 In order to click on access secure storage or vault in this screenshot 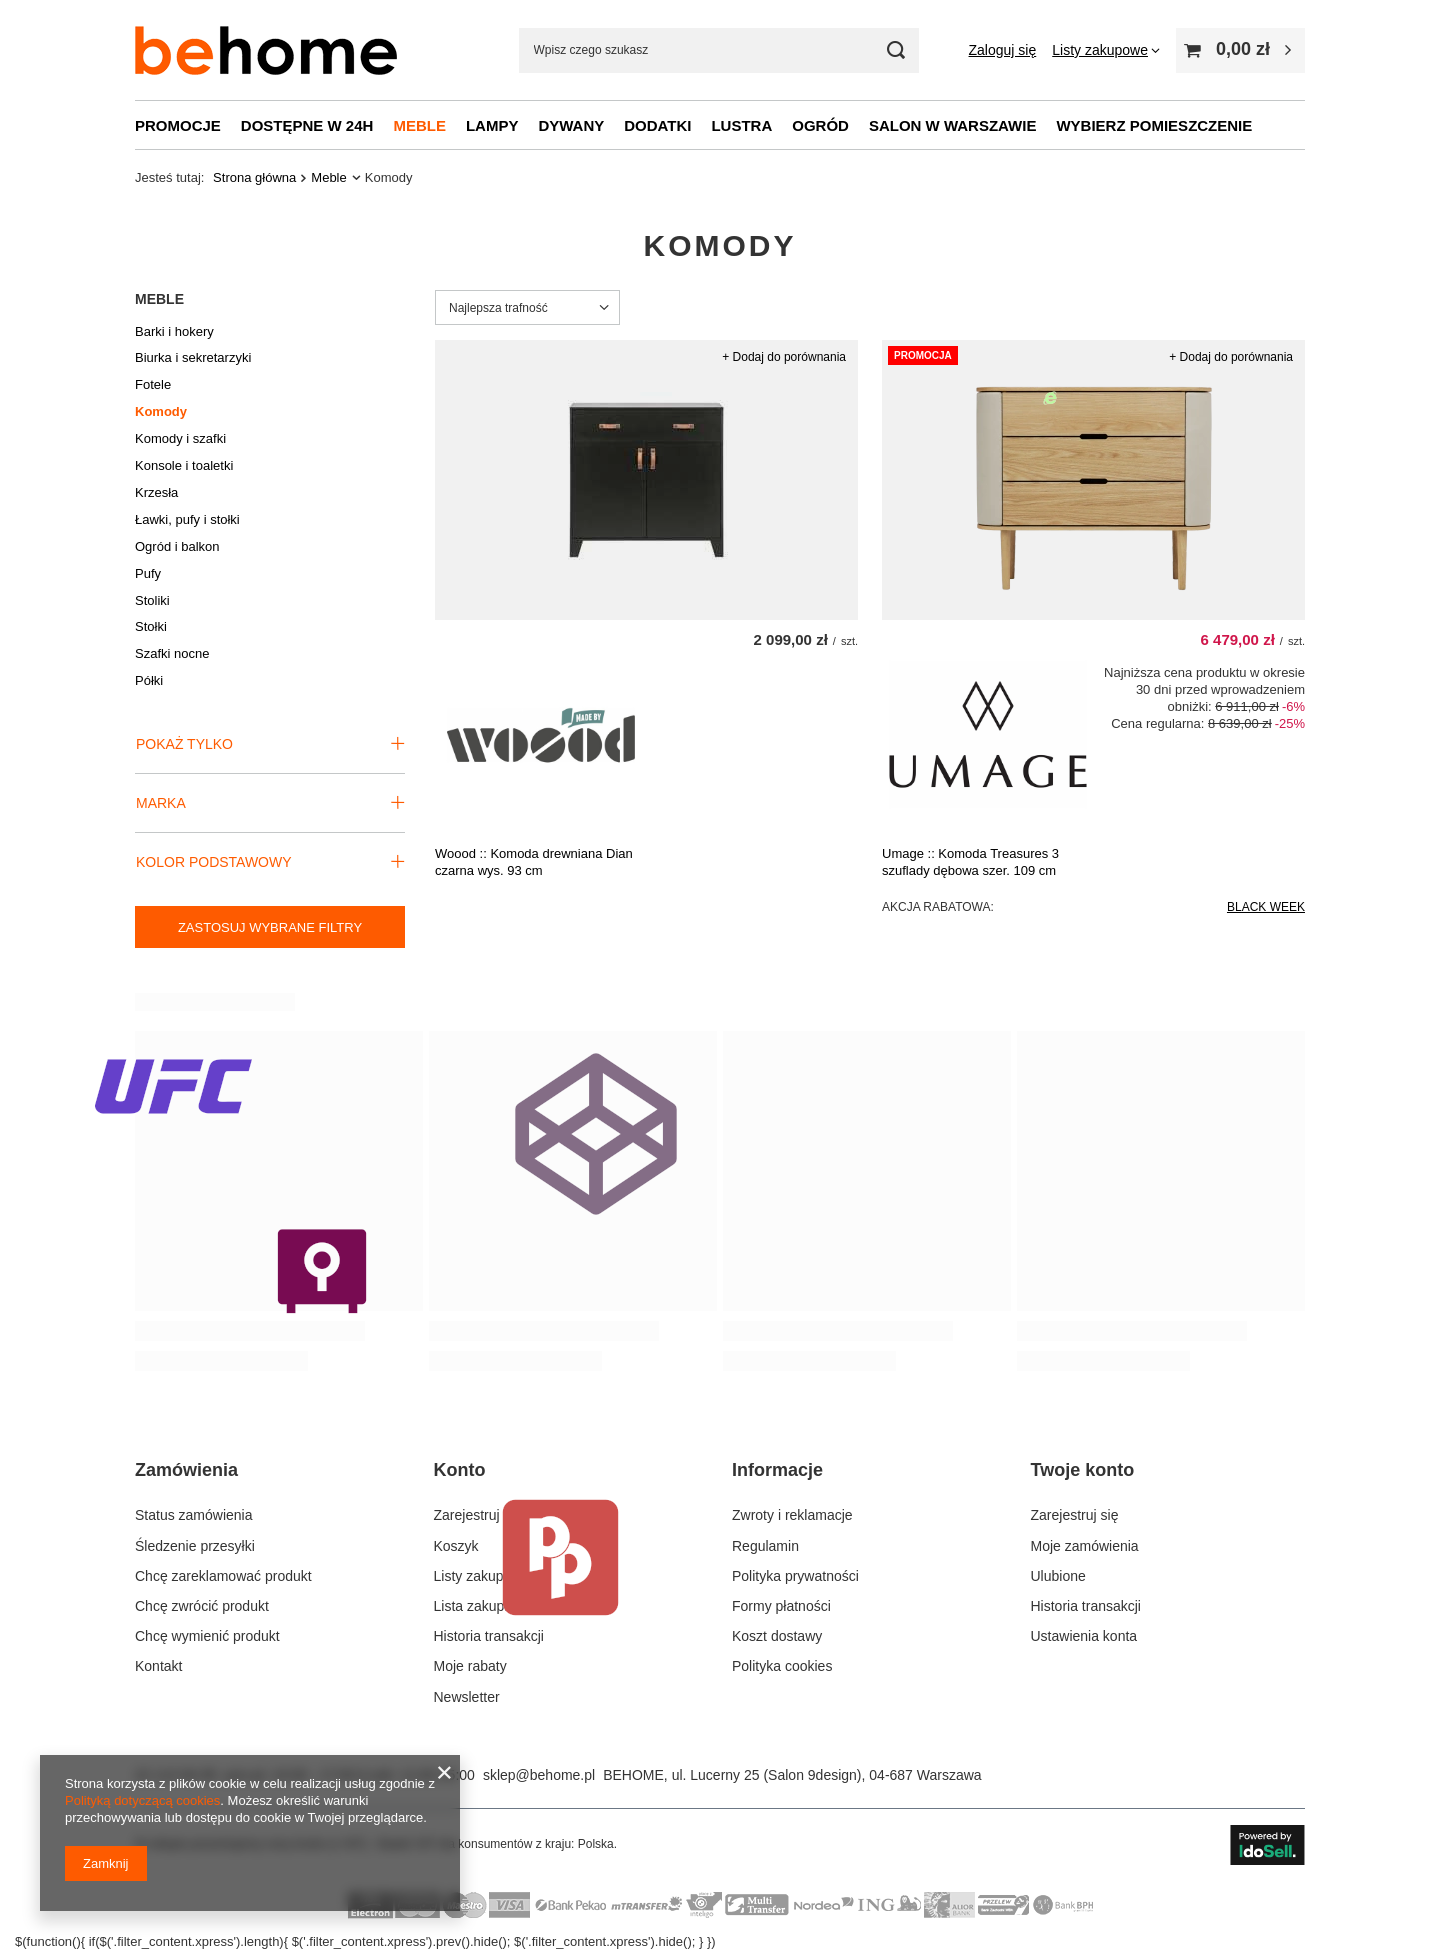, I will do `click(322, 1269)`.